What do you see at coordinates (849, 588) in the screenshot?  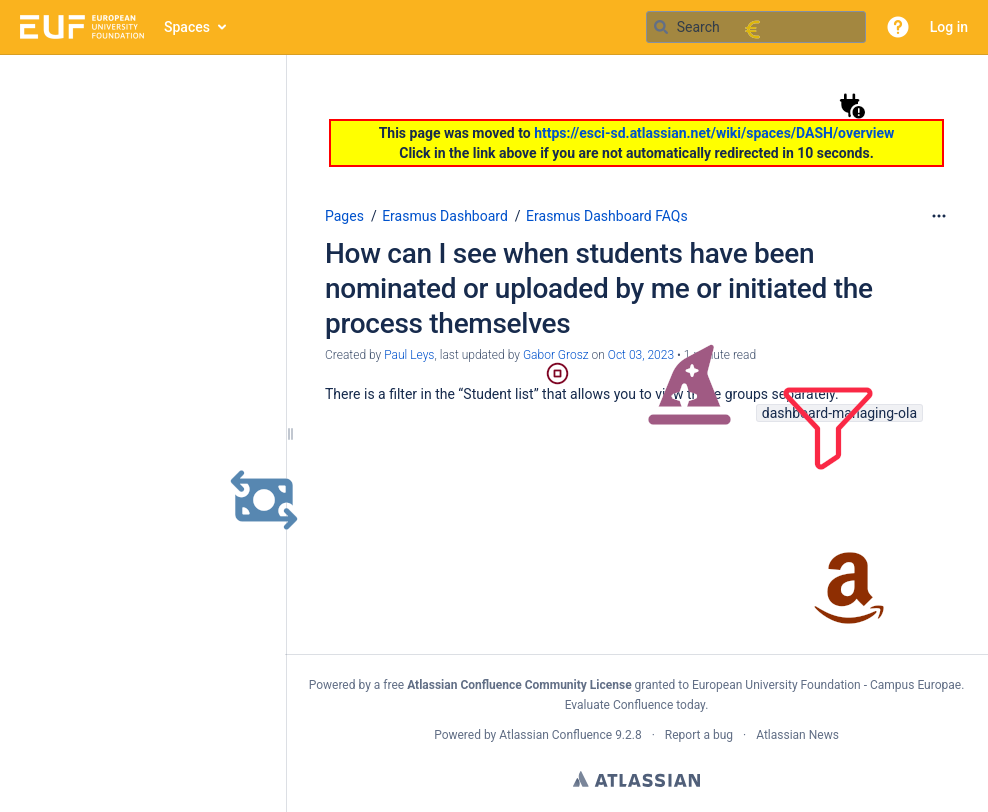 I see `open the Amazon app or website` at bounding box center [849, 588].